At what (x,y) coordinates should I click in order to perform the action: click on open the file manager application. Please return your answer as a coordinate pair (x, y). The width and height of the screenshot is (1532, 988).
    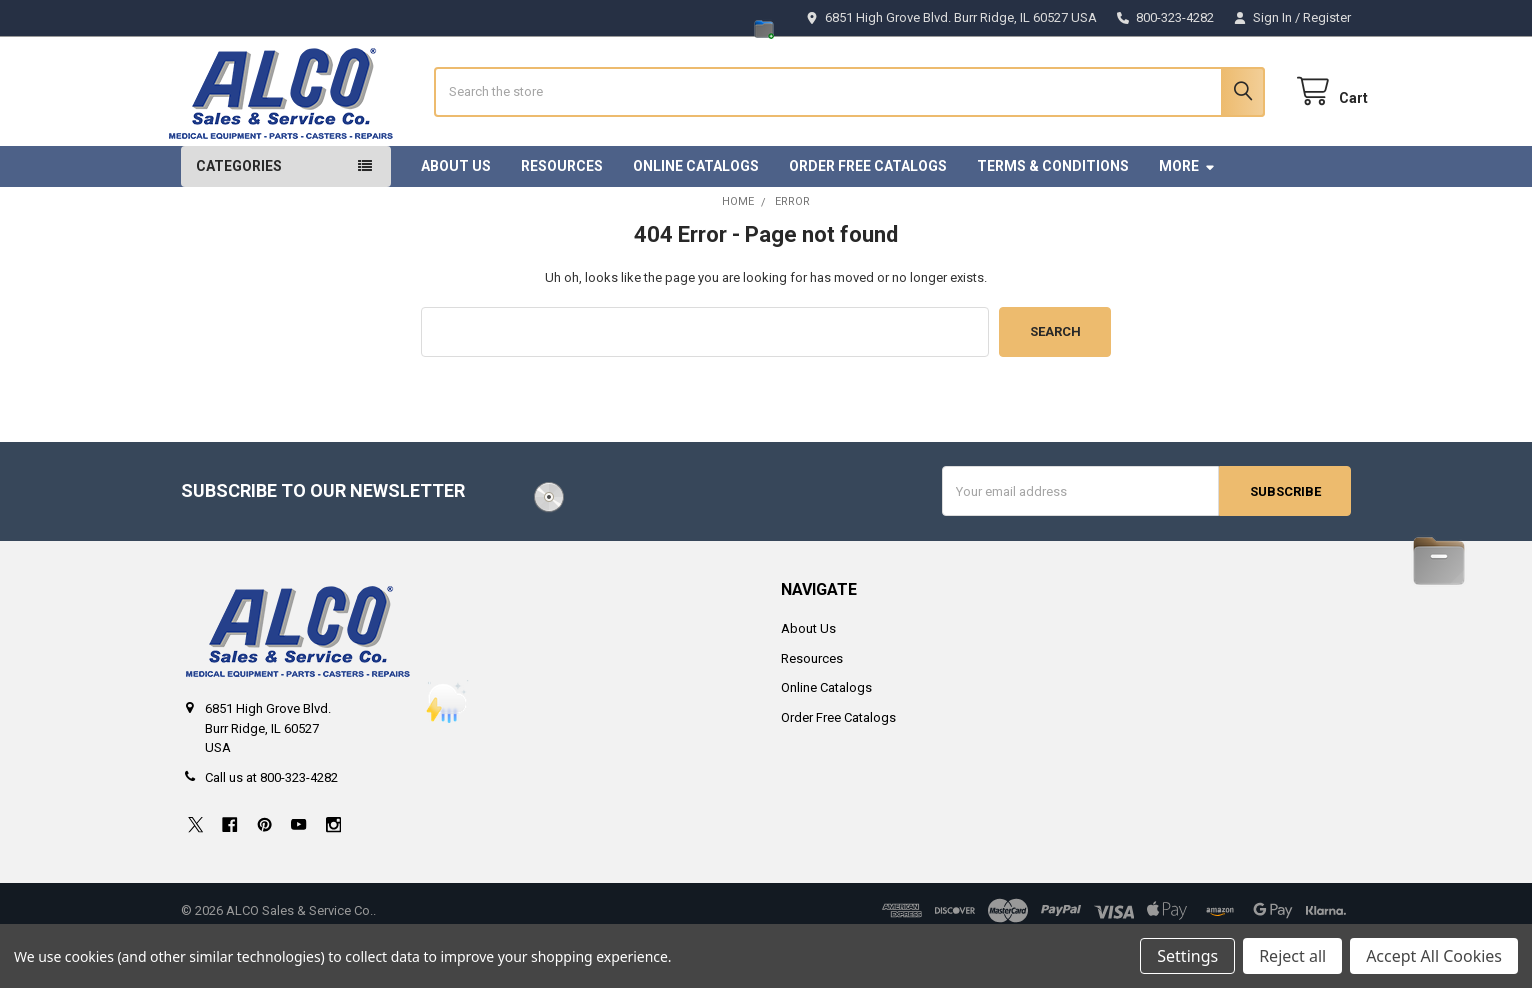
    Looking at the image, I should click on (1439, 561).